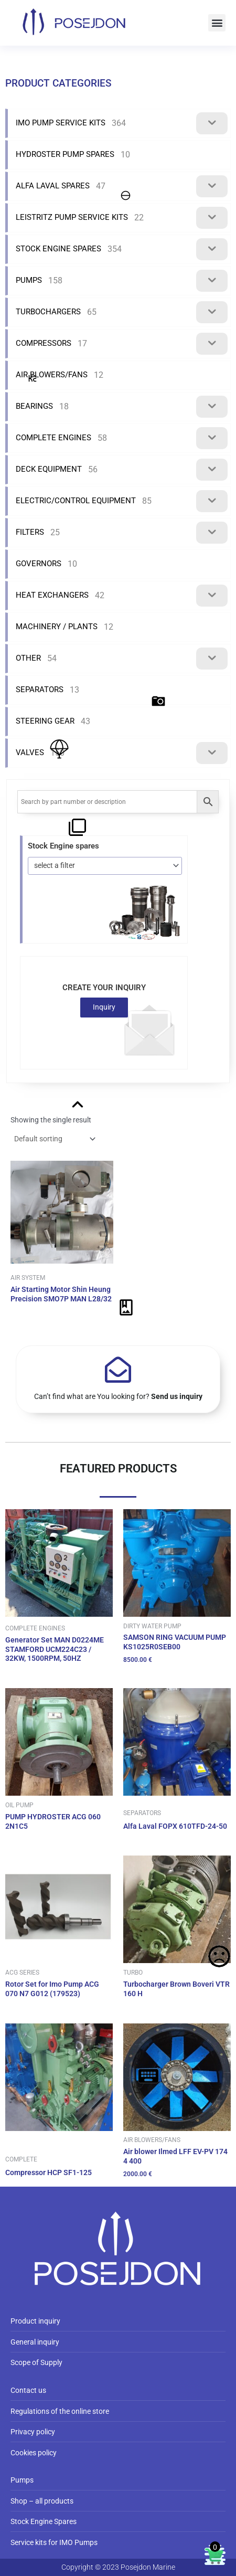 Image resolution: width=236 pixels, height=2576 pixels. Describe the element at coordinates (59, 749) in the screenshot. I see `access airdrop or file drop feature` at that location.